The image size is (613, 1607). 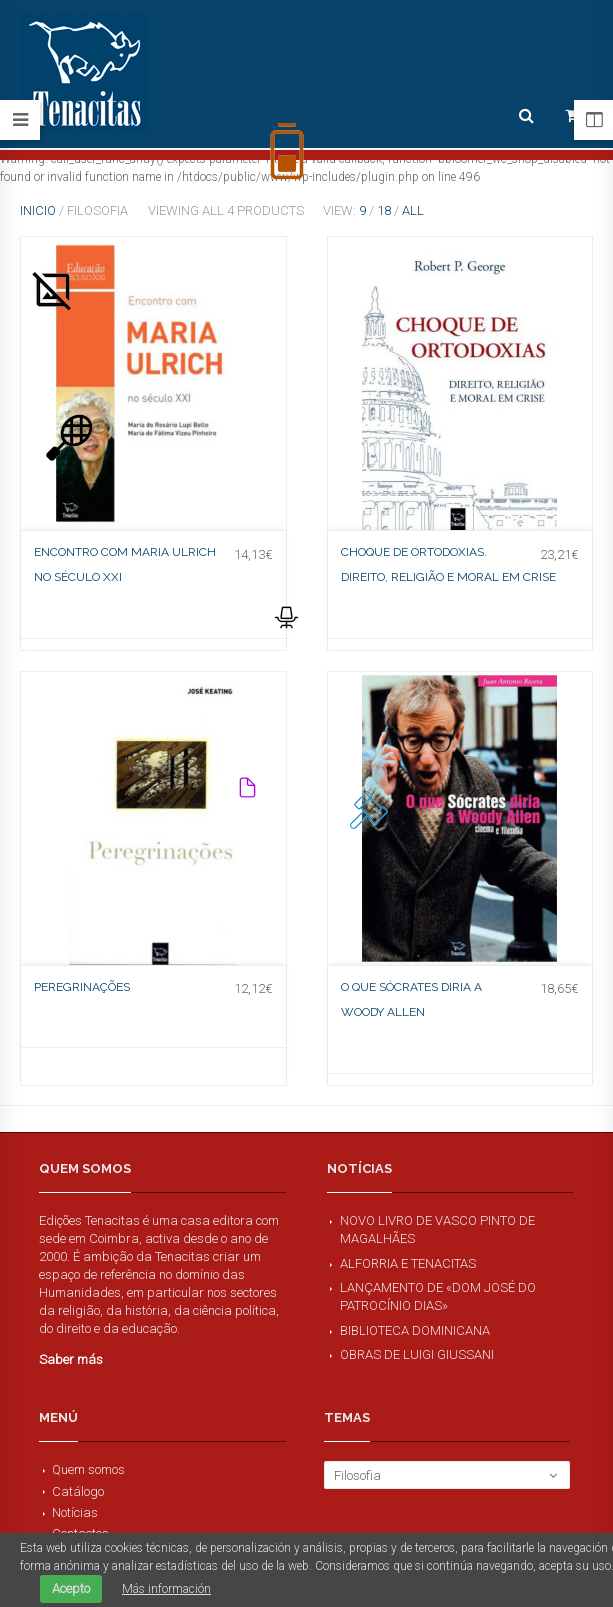 I want to click on image failed to load, so click(x=53, y=290).